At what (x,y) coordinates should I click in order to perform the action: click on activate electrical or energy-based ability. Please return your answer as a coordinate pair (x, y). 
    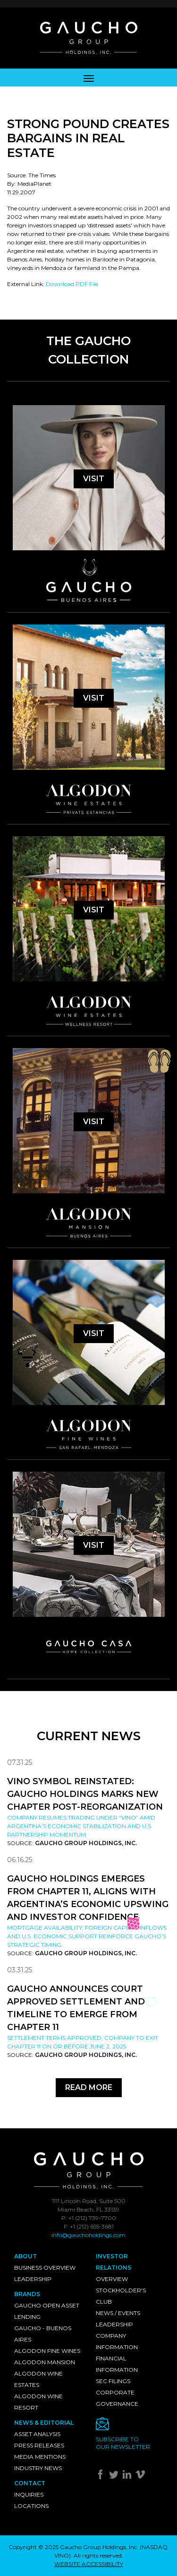
    Looking at the image, I should click on (27, 1356).